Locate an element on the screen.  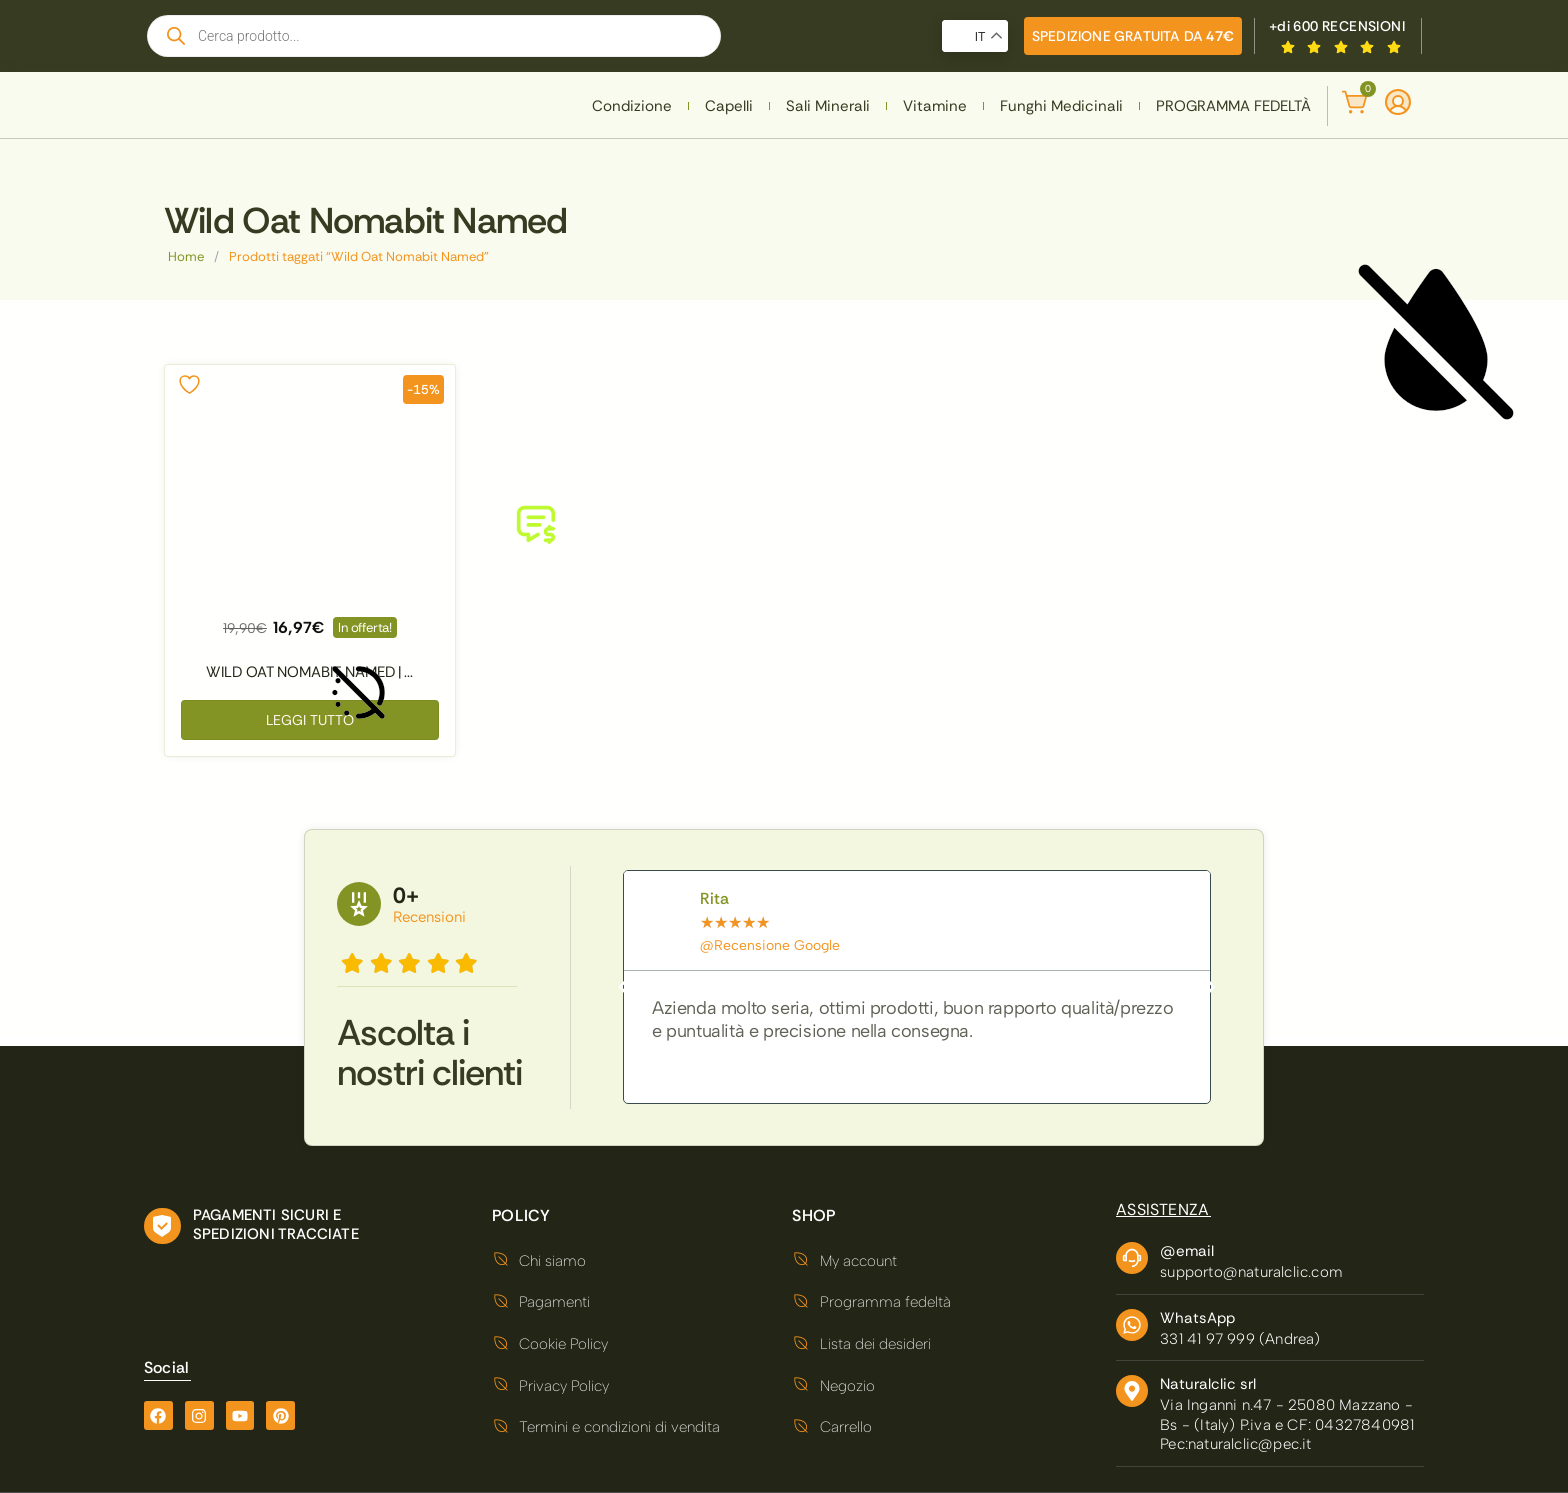
view payment or transaction messages is located at coordinates (536, 523).